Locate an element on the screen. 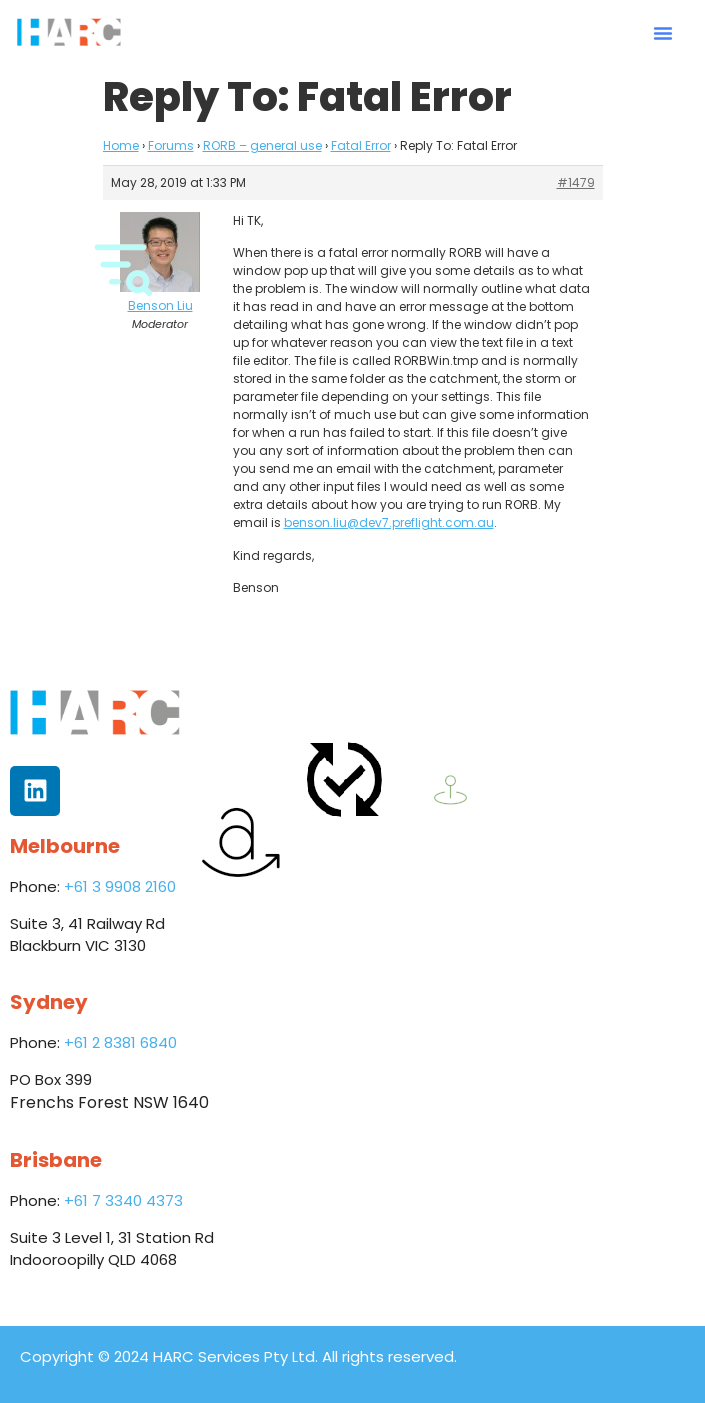  indicates content has been published with recent changes is located at coordinates (344, 779).